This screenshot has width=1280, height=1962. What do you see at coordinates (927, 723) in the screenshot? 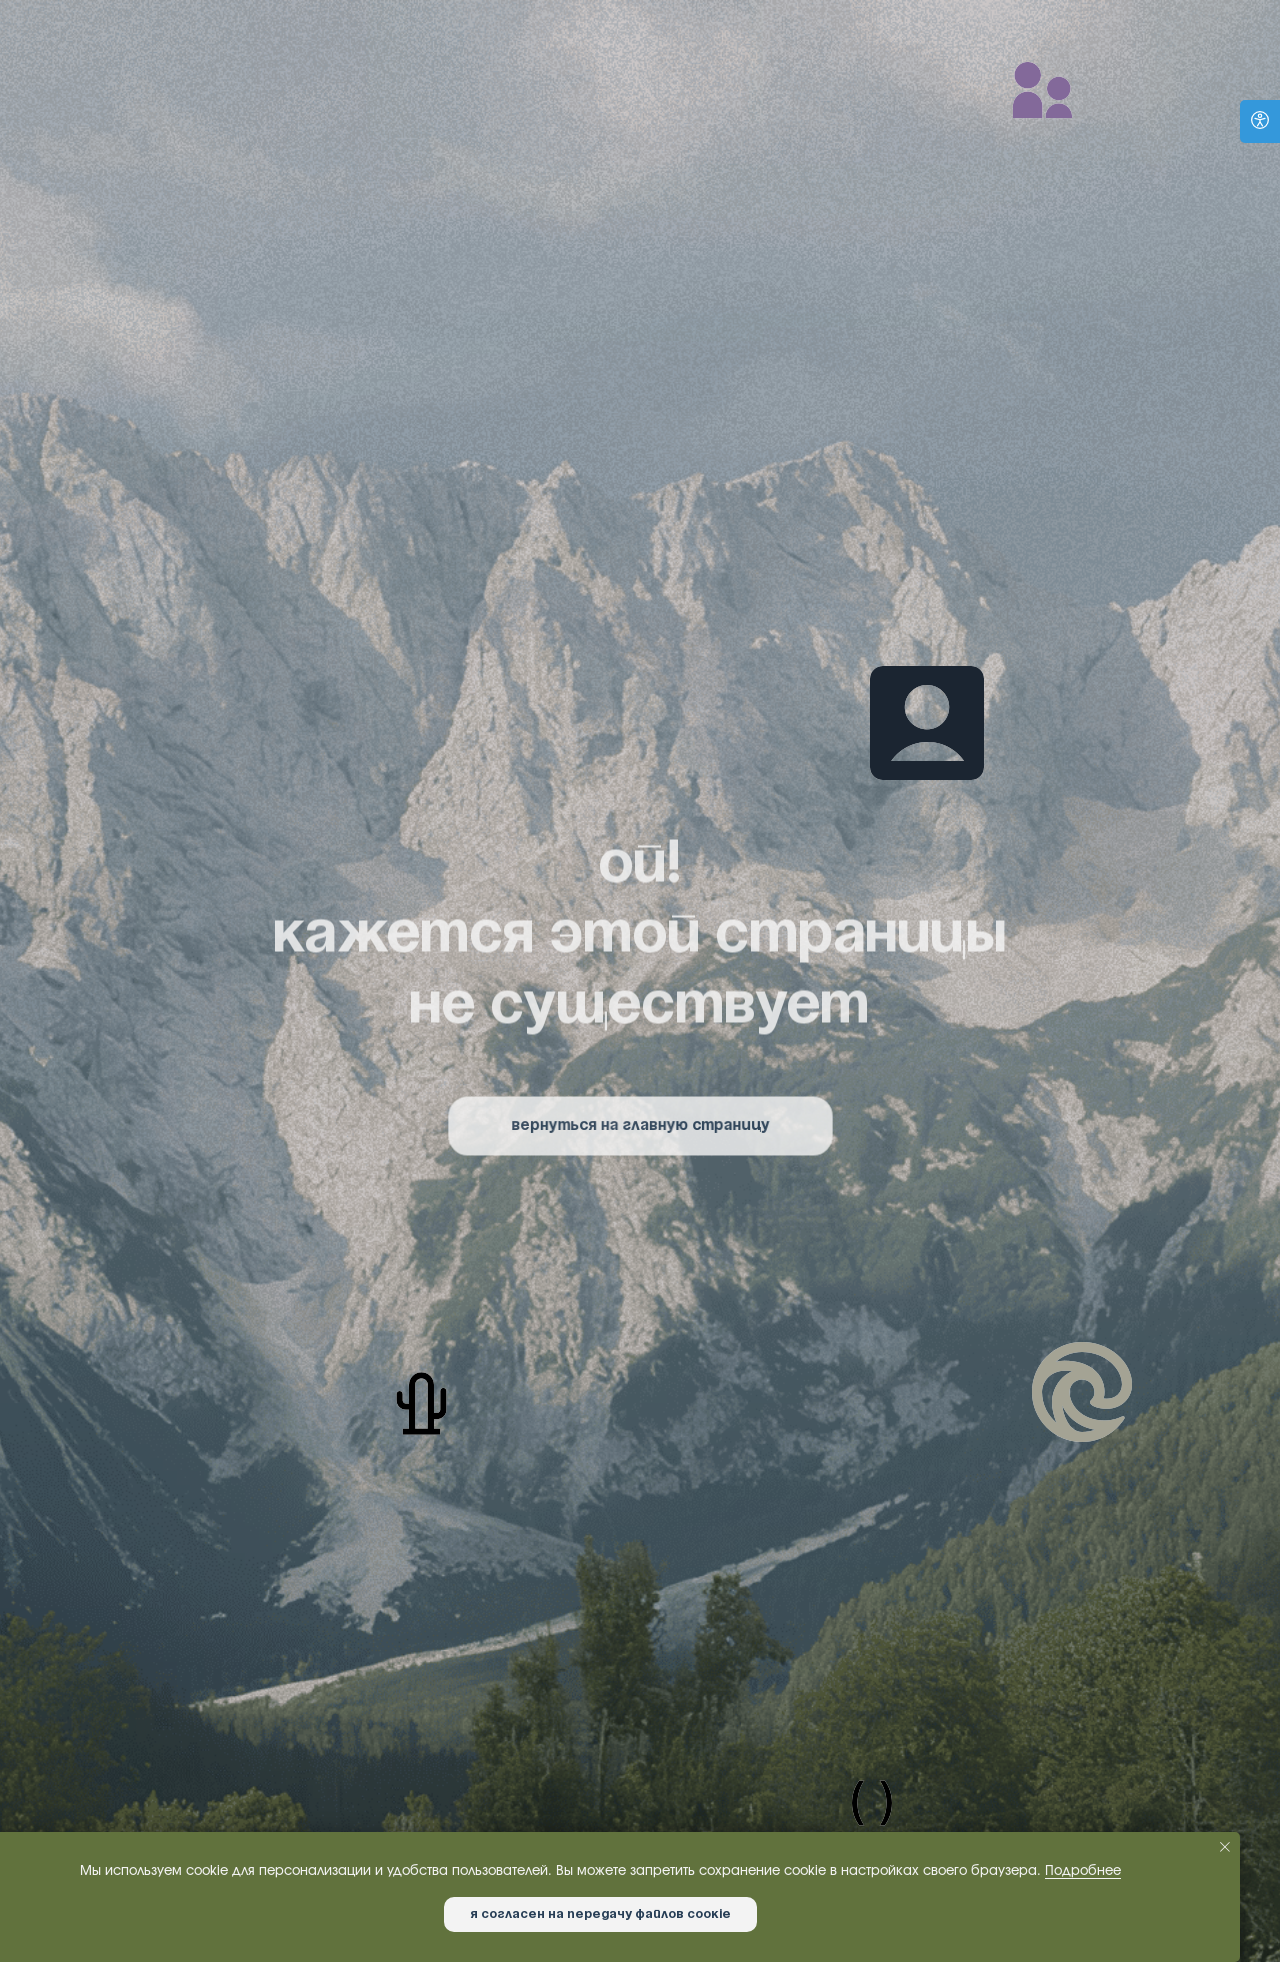
I see `view your account profile` at bounding box center [927, 723].